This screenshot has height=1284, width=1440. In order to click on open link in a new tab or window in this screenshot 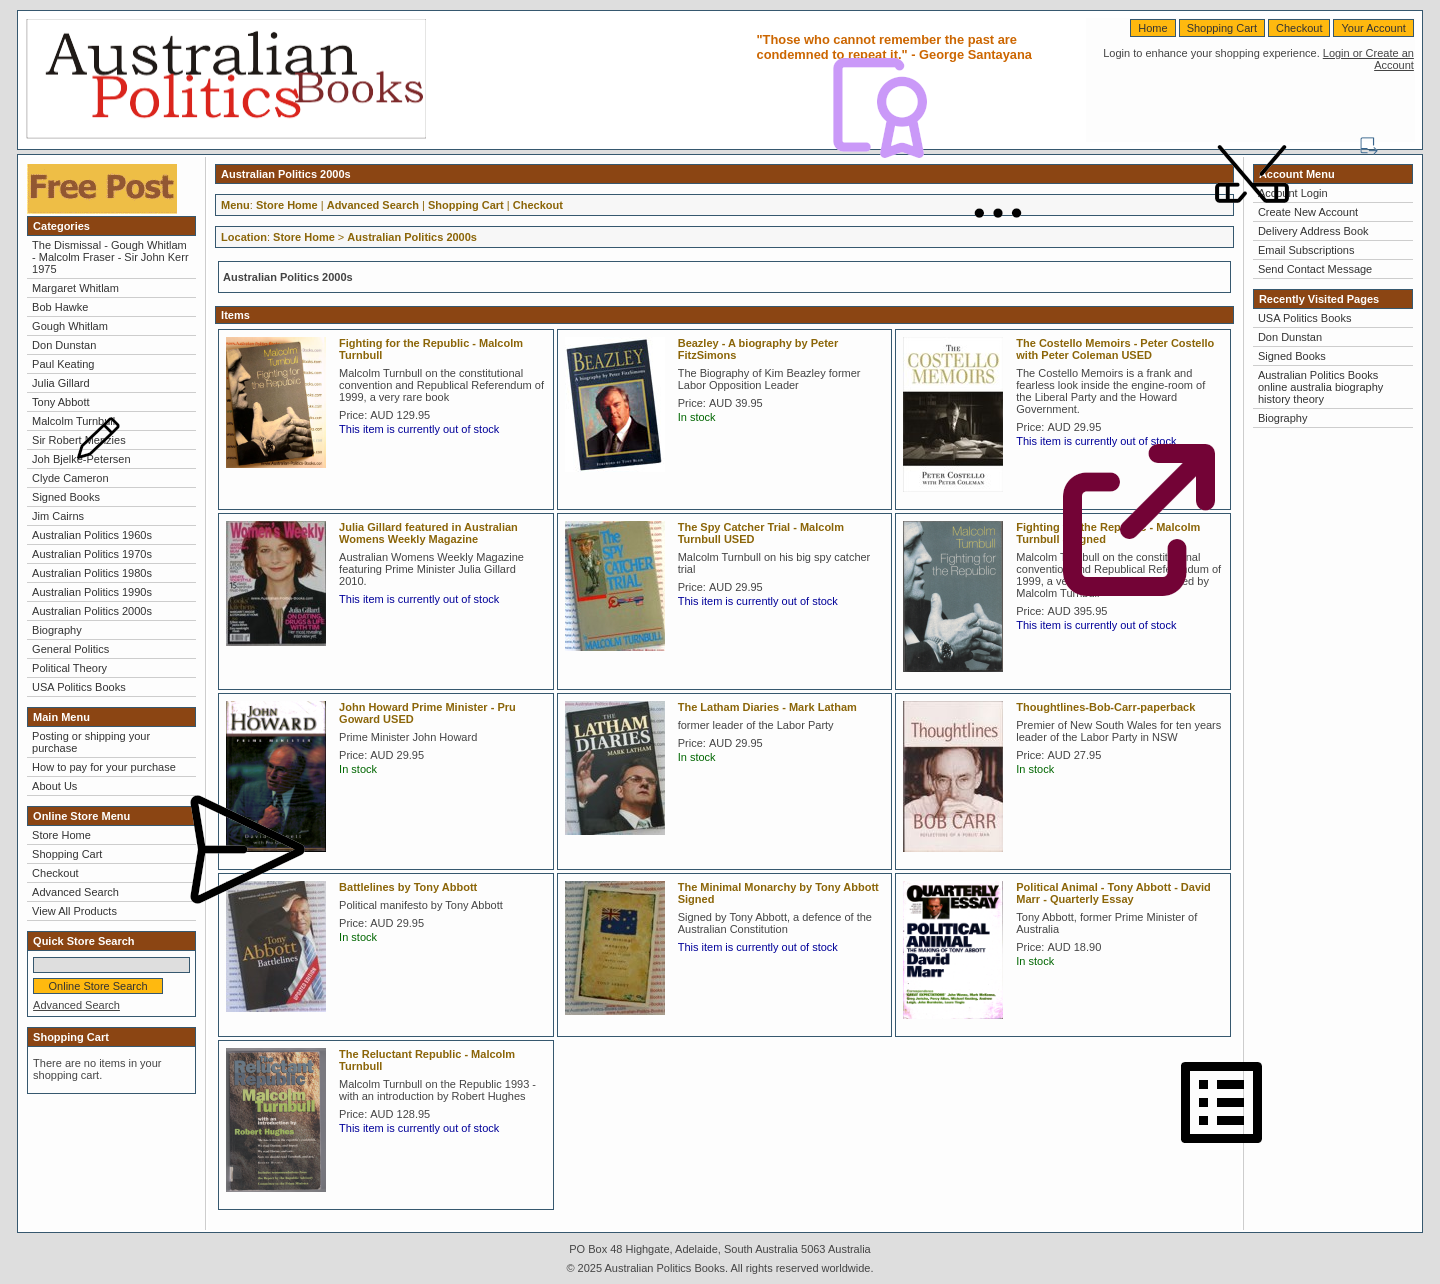, I will do `click(1139, 520)`.